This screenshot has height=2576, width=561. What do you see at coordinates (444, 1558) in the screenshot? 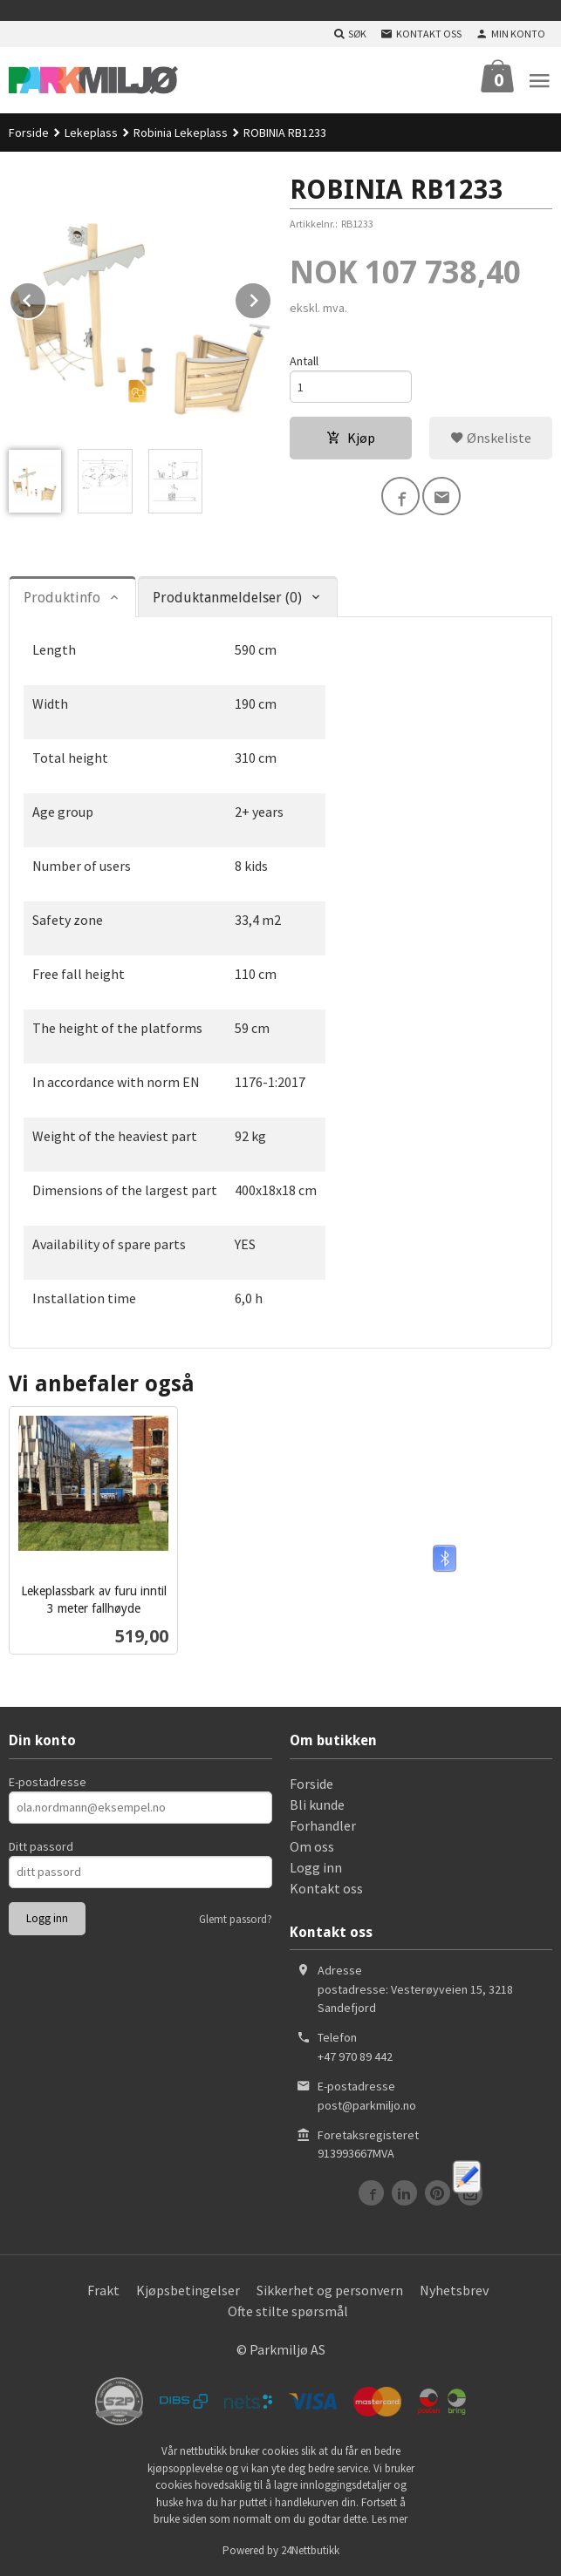
I see `access bluetooth settings` at bounding box center [444, 1558].